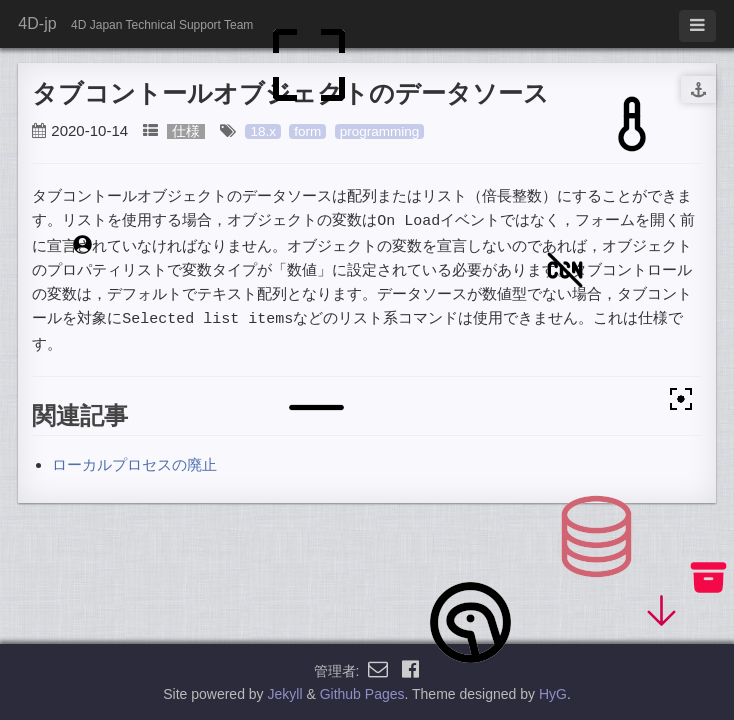  Describe the element at coordinates (470, 622) in the screenshot. I see `link to Deno runtime or project` at that location.